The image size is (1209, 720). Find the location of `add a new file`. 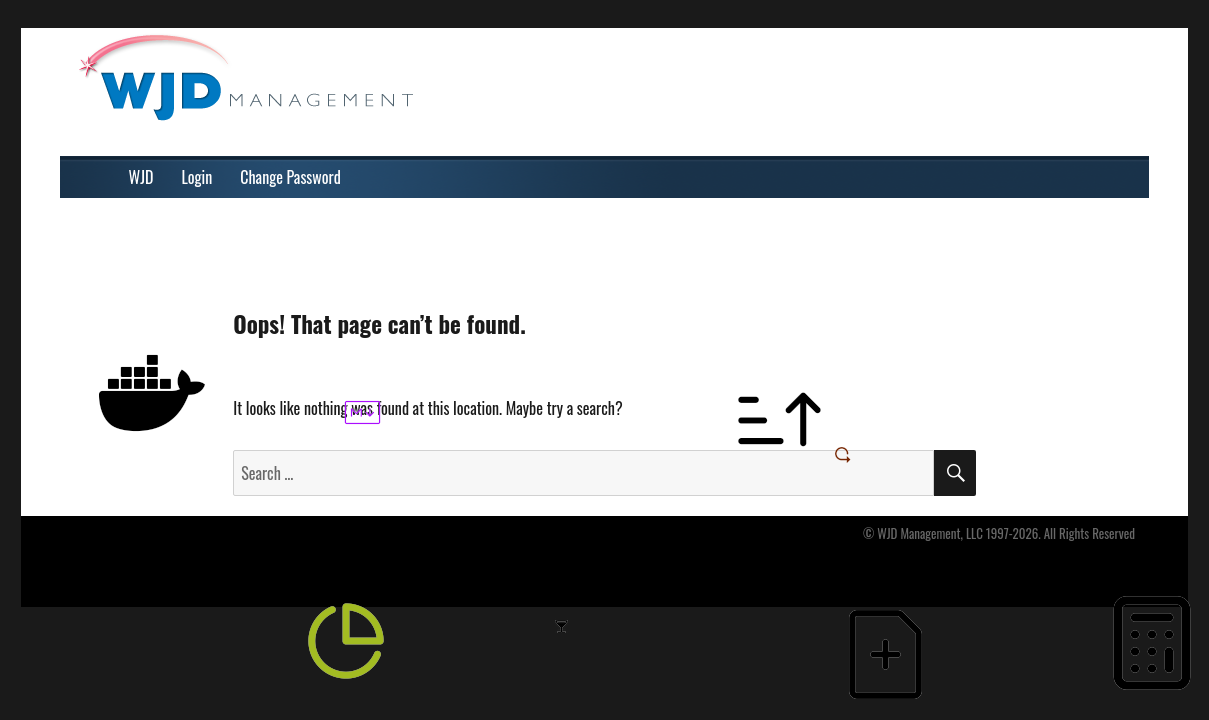

add a new file is located at coordinates (885, 654).